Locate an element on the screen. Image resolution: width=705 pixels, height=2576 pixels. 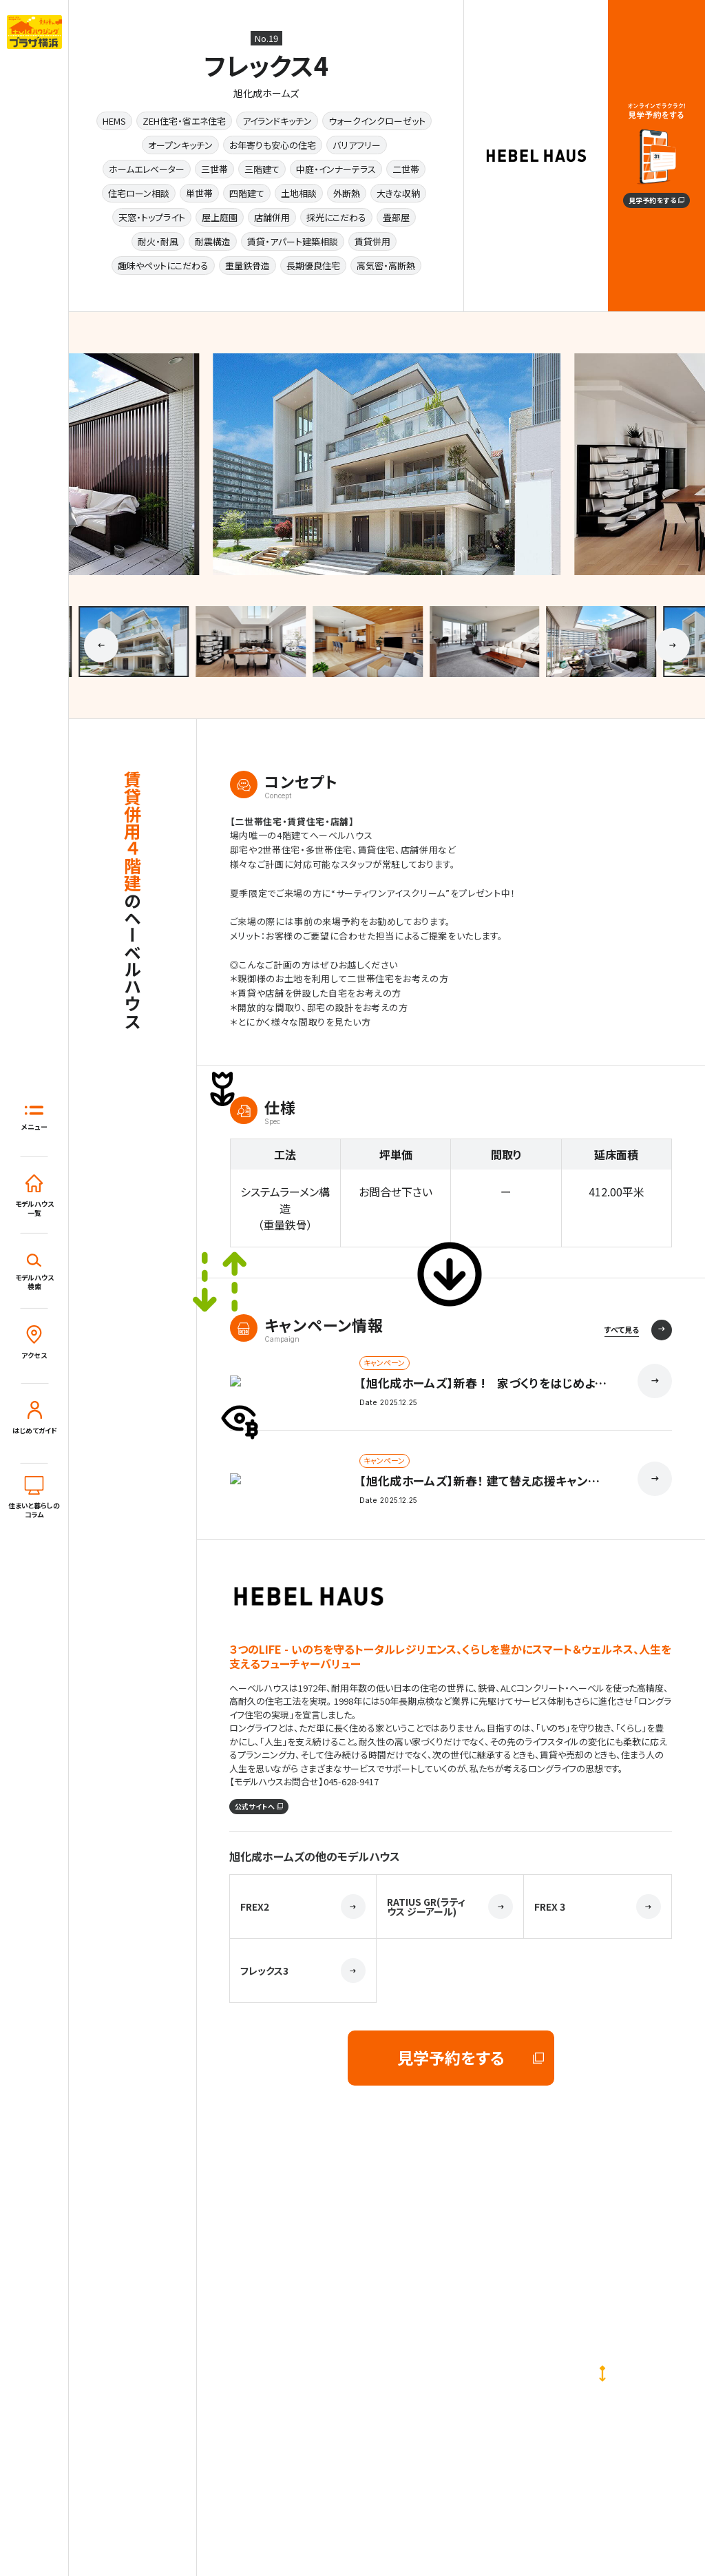
transfer data between two sources is located at coordinates (220, 1282).